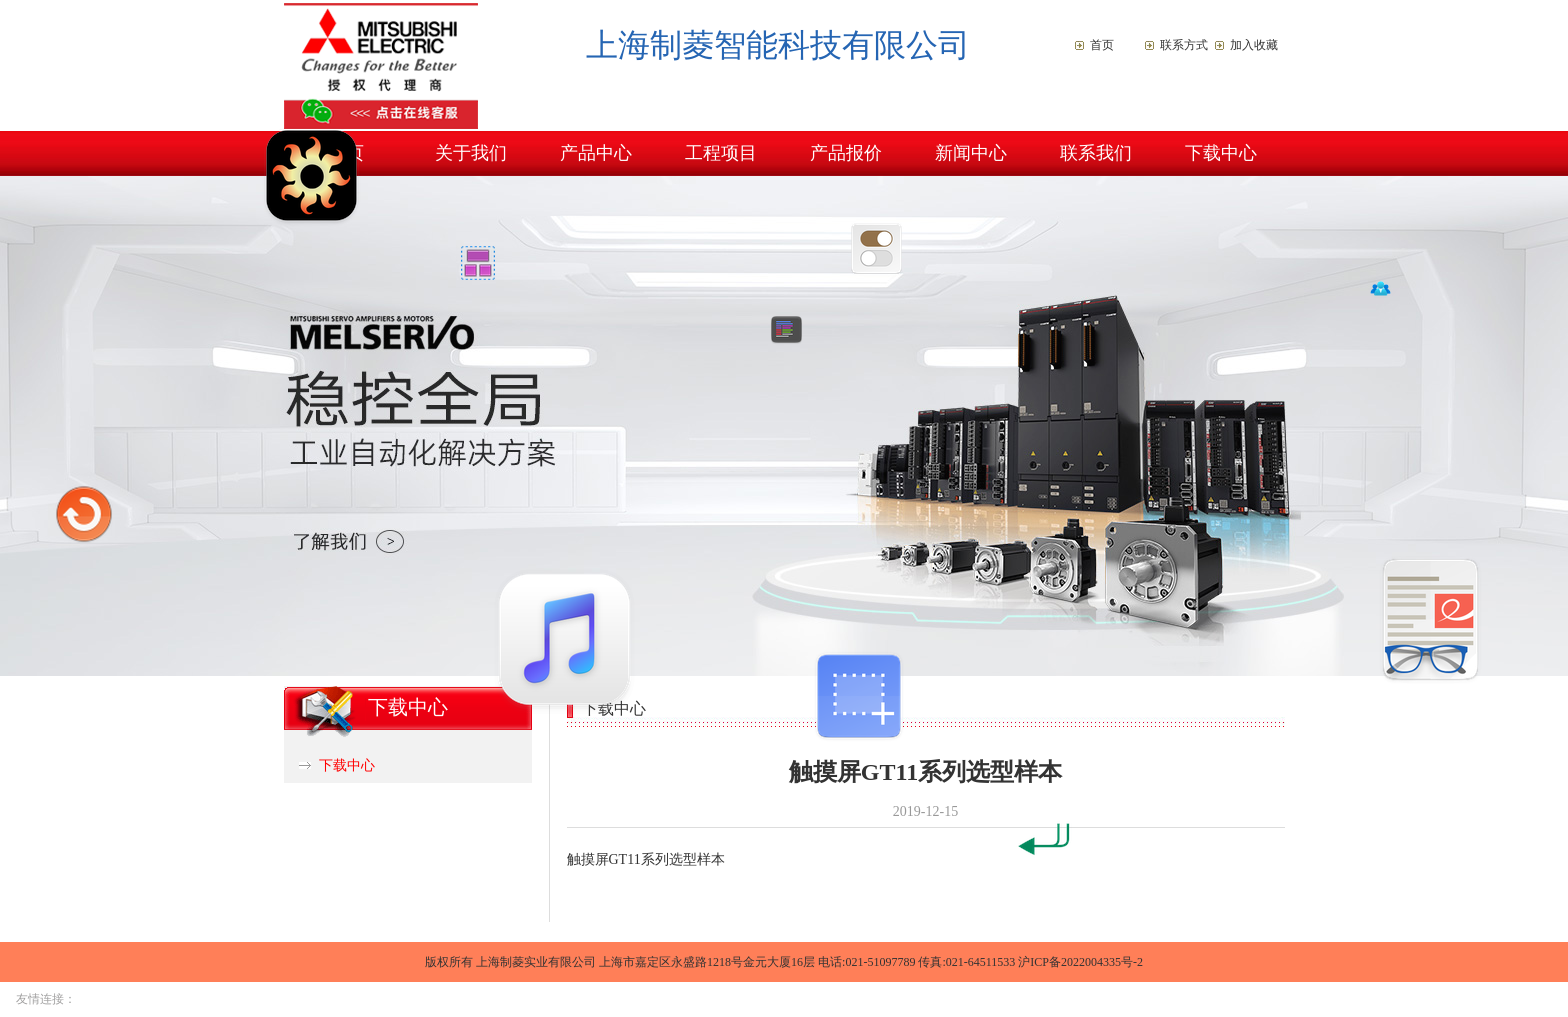  What do you see at coordinates (311, 175) in the screenshot?
I see `launch Hearts of Iron 4 strategy game` at bounding box center [311, 175].